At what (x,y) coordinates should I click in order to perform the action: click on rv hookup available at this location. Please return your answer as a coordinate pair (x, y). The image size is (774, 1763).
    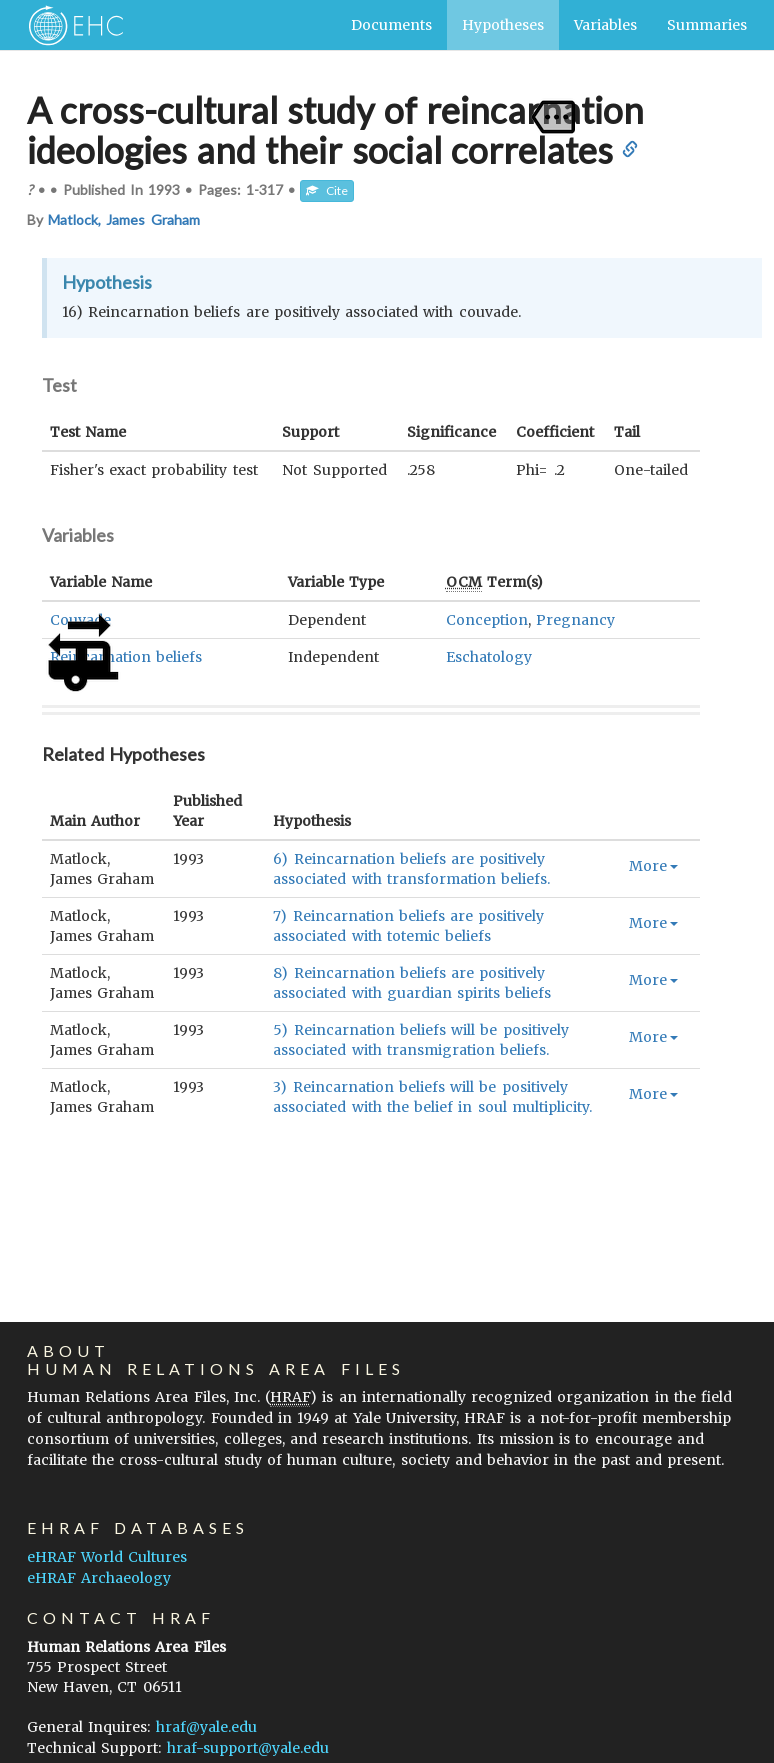
    Looking at the image, I should click on (79, 652).